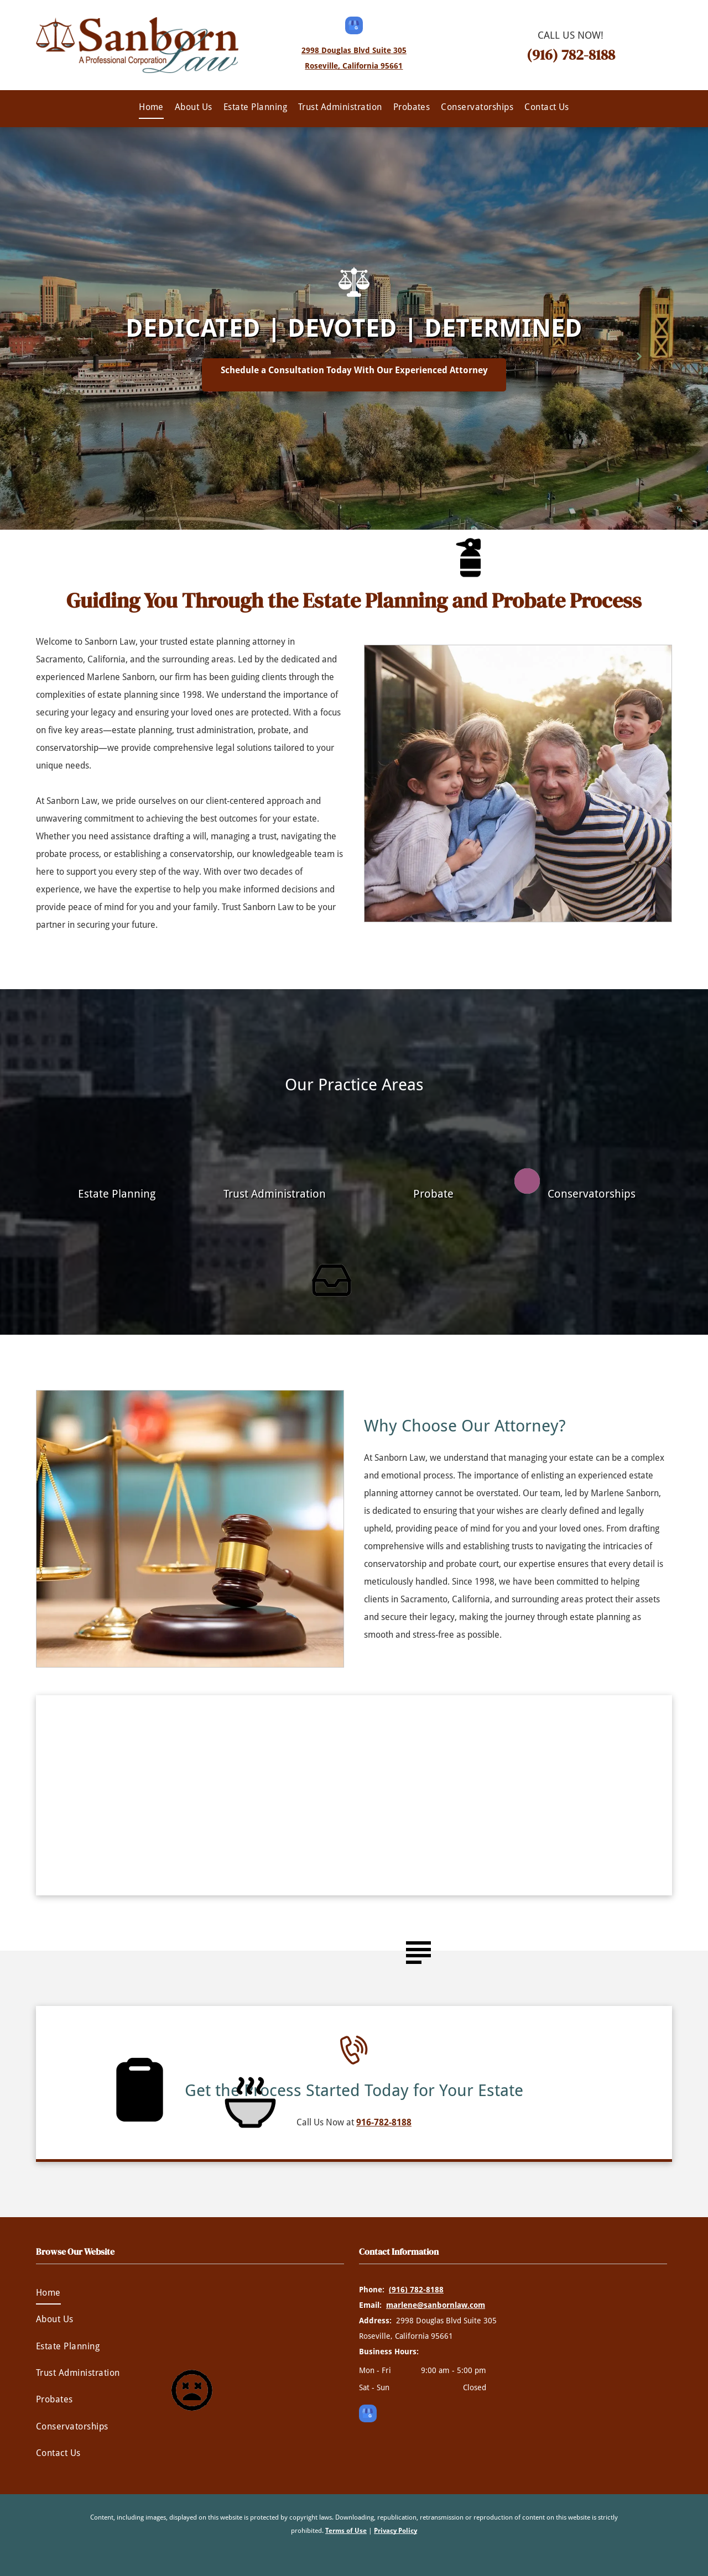 Image resolution: width=708 pixels, height=2576 pixels. Describe the element at coordinates (192, 2390) in the screenshot. I see `rate experience as very dissatisfied` at that location.